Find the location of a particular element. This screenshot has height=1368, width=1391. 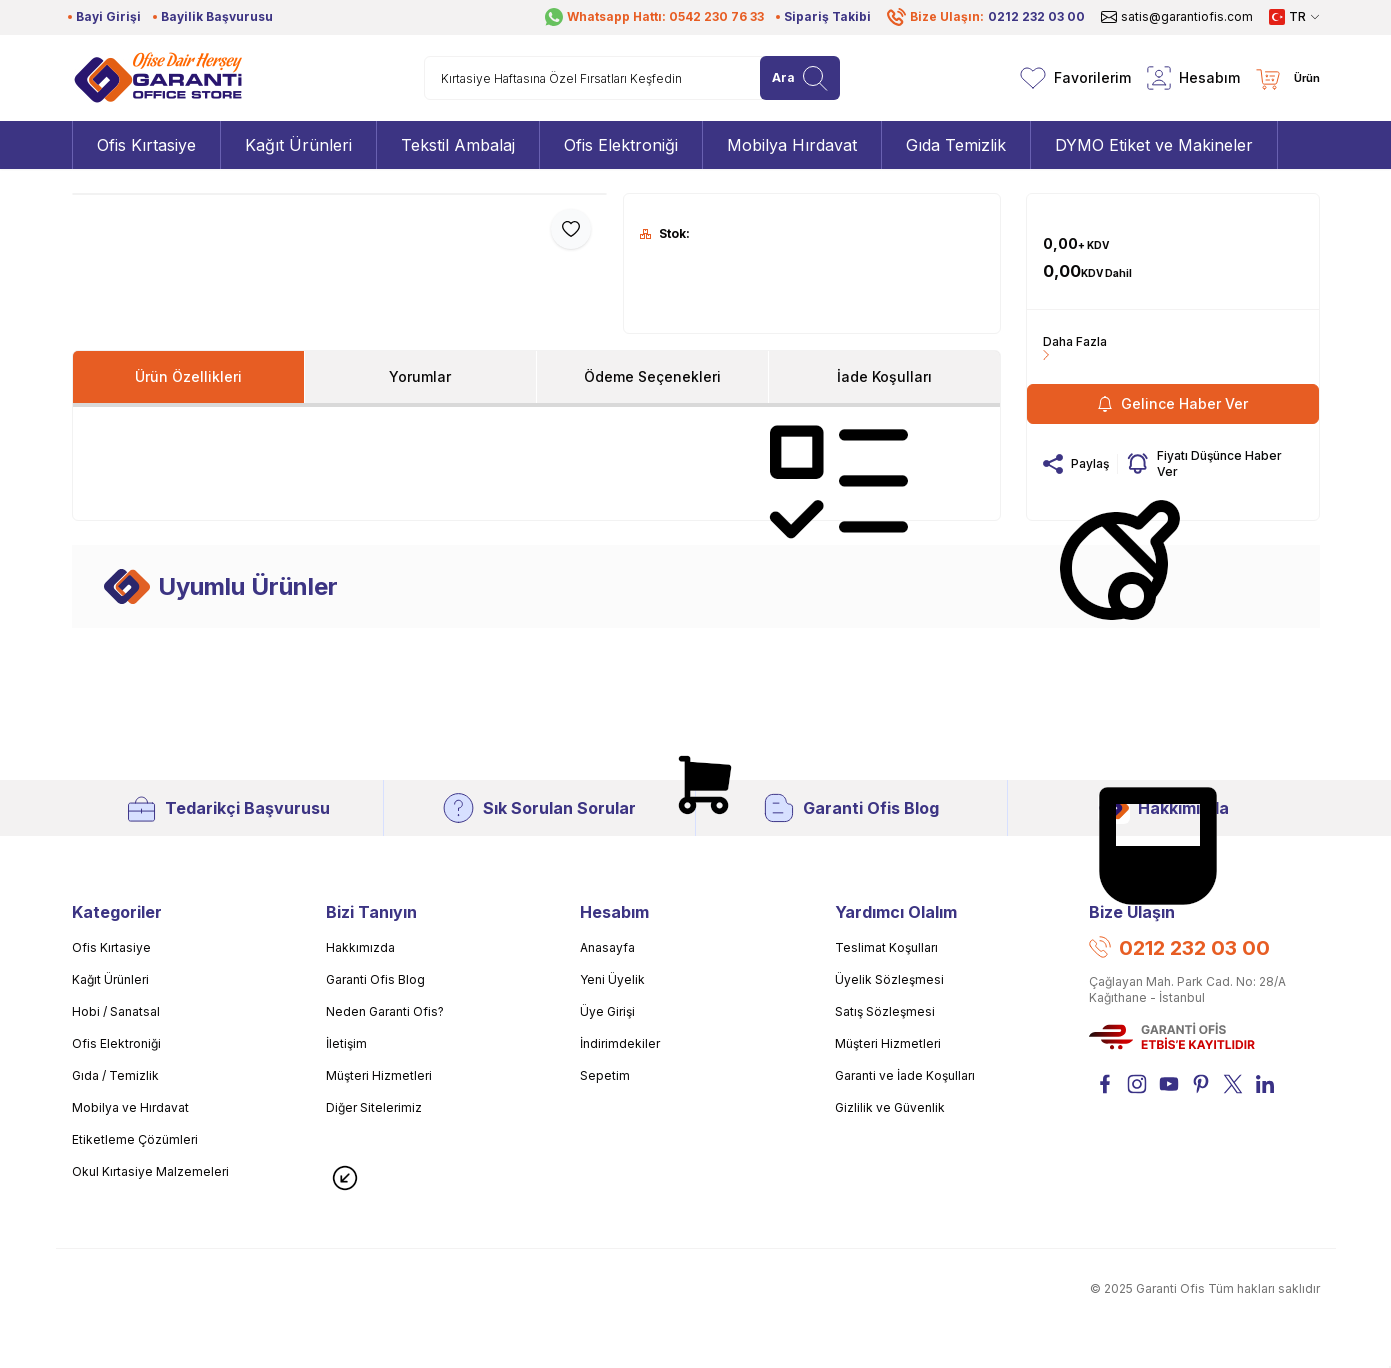

access table tennis or ping pong game is located at coordinates (1120, 560).